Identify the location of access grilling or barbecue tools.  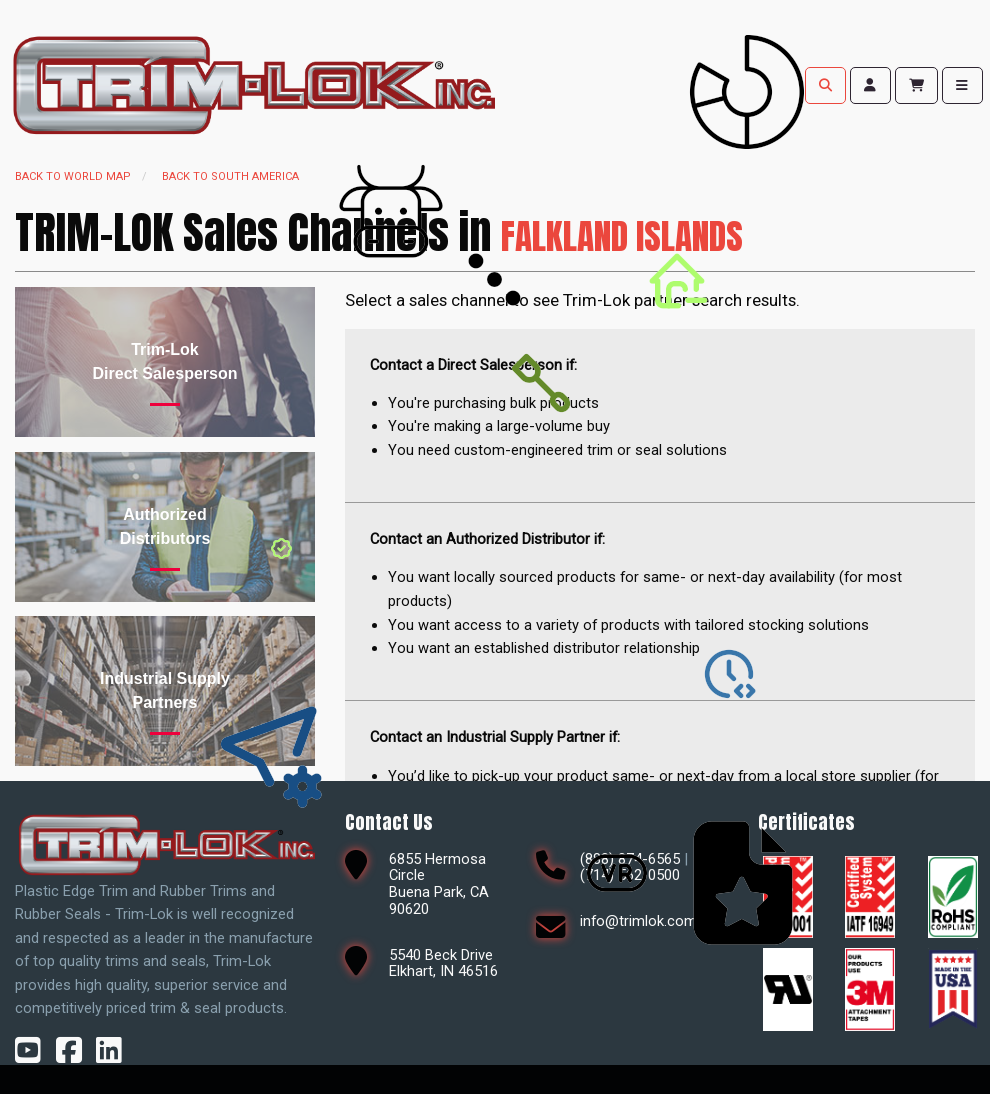
(541, 383).